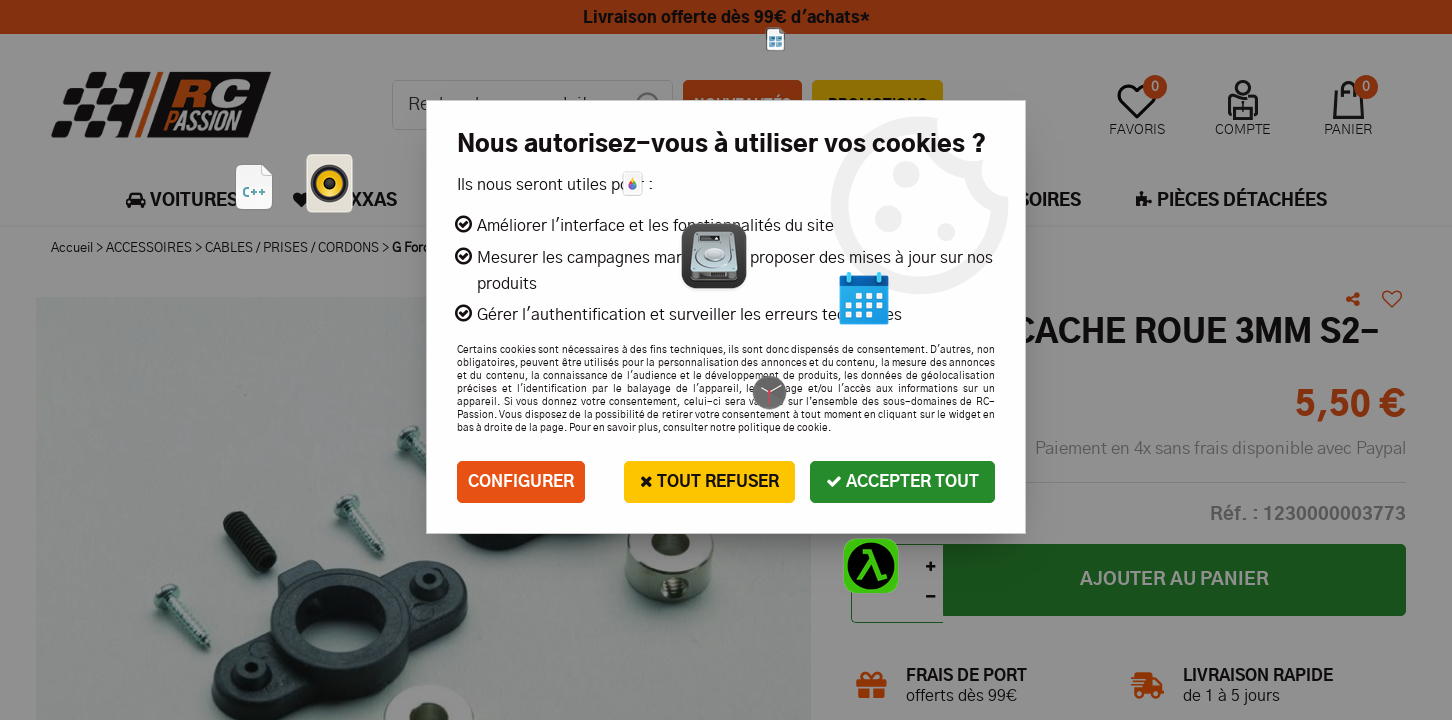 The height and width of the screenshot is (720, 1452). What do you see at coordinates (714, 256) in the screenshot?
I see `open disk utility to manage storage drives` at bounding box center [714, 256].